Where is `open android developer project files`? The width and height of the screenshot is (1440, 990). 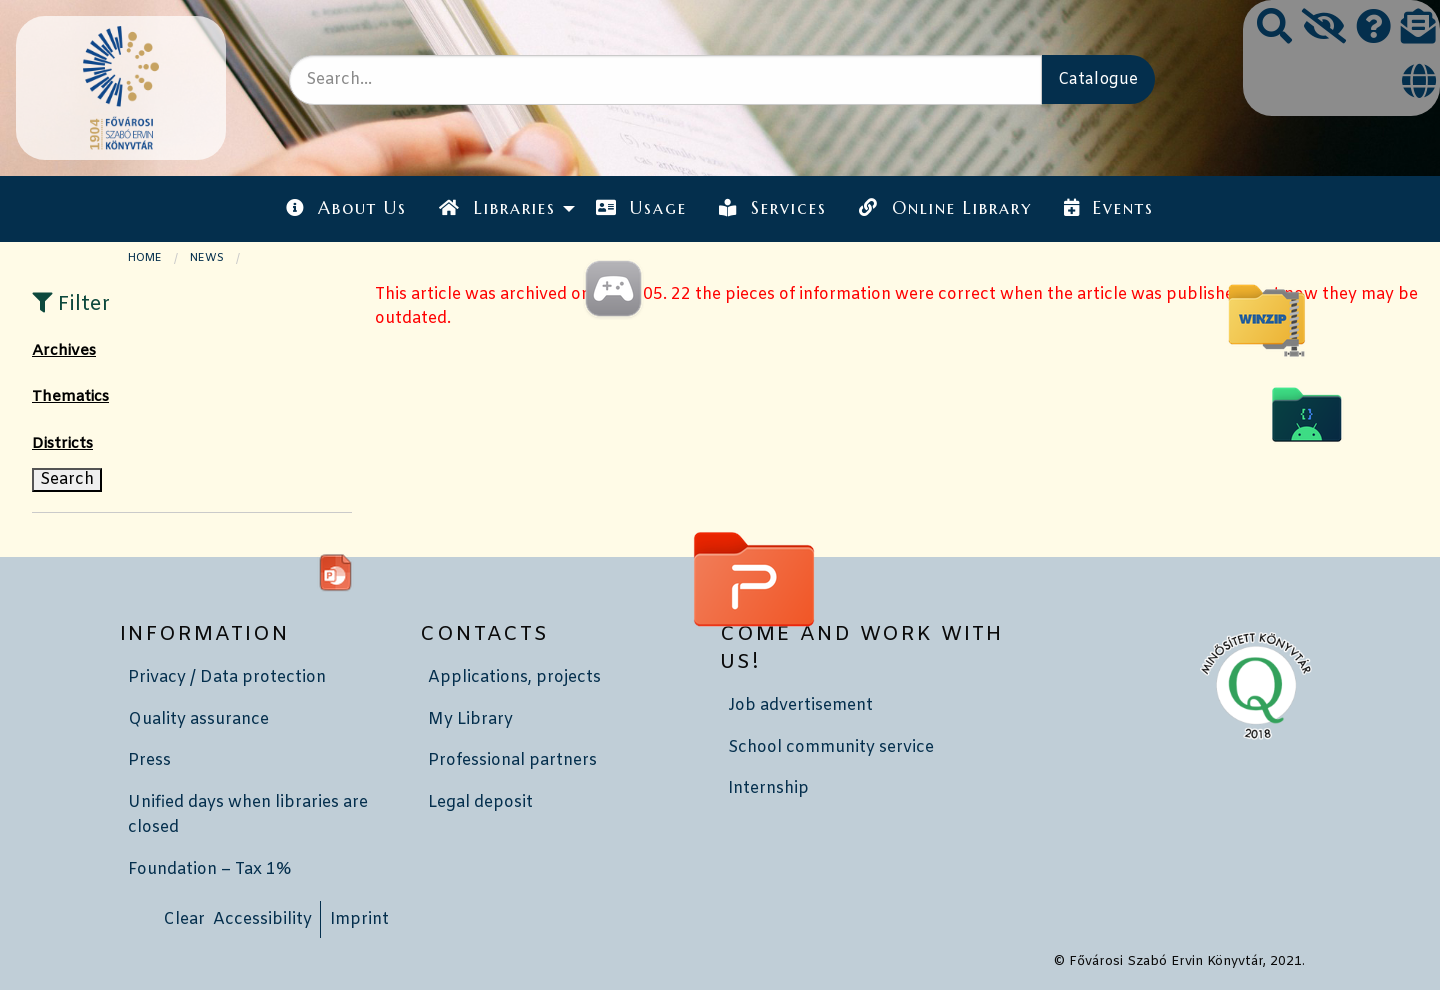
open android developer project files is located at coordinates (1306, 416).